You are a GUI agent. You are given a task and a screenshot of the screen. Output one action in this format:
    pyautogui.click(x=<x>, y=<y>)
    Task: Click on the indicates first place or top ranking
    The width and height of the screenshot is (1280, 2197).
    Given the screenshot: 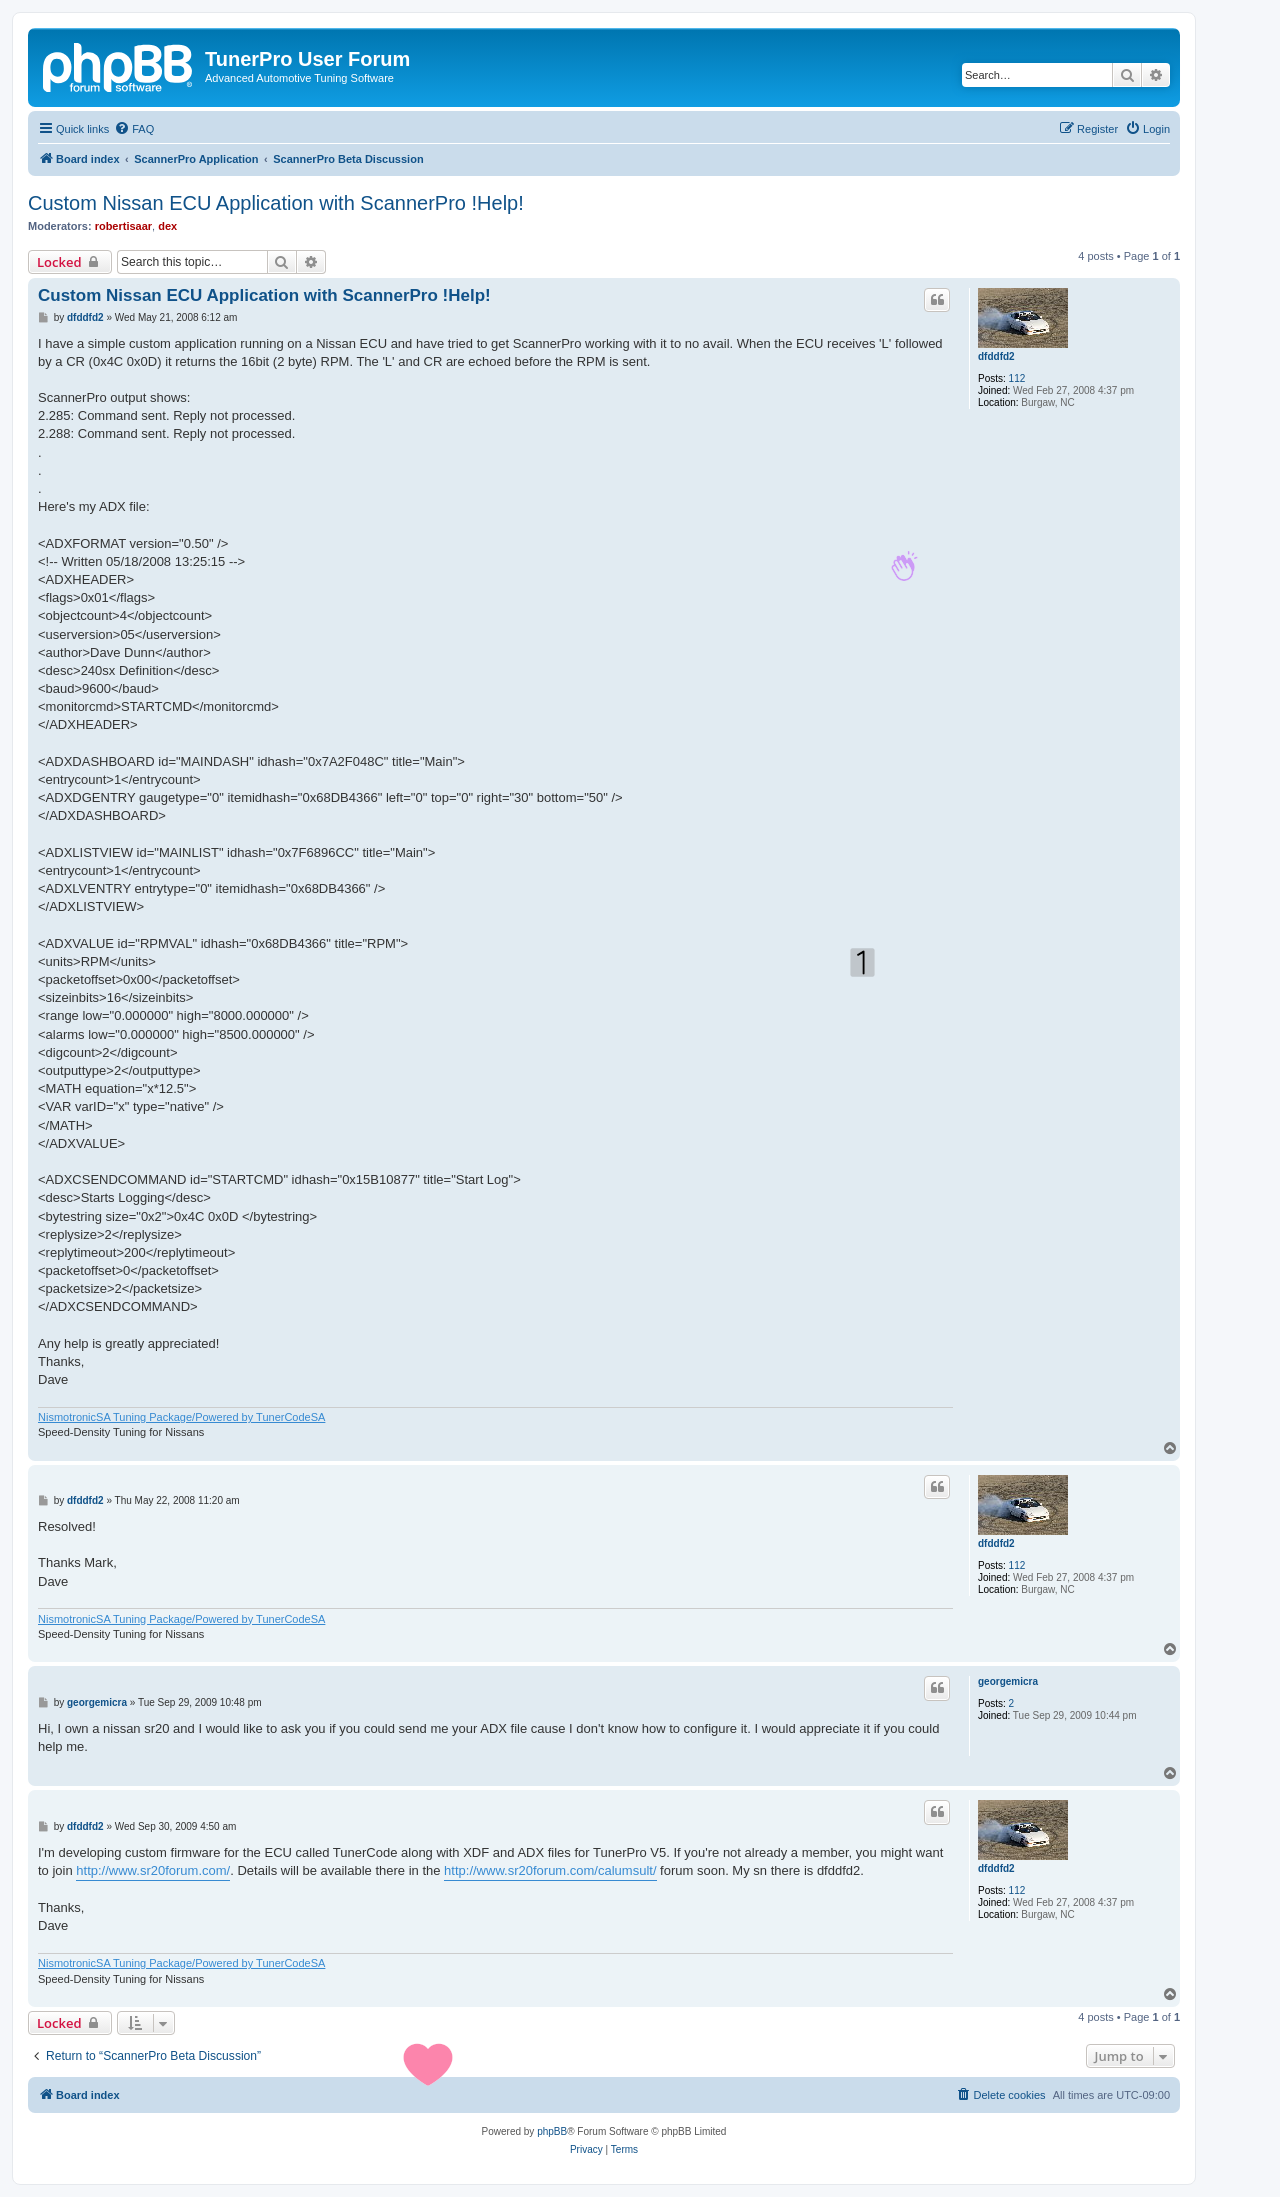 What is the action you would take?
    pyautogui.click(x=862, y=962)
    